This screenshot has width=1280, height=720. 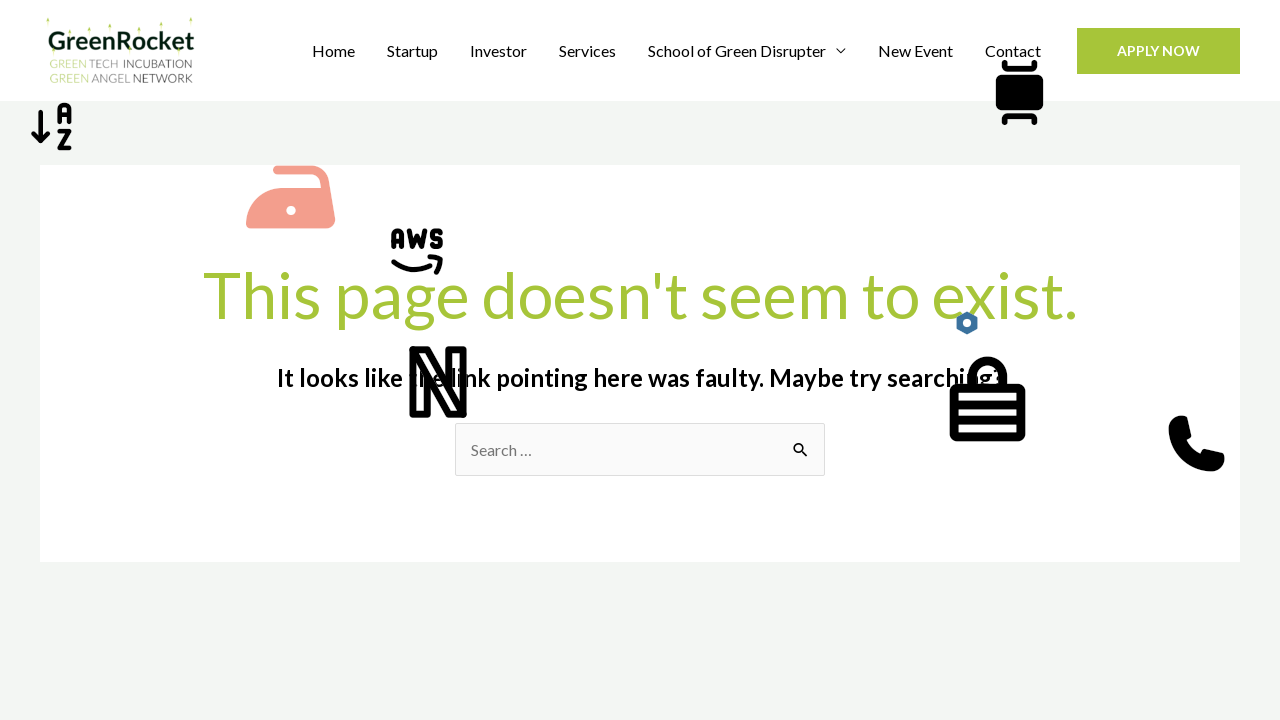 I want to click on access settings or configuration options, so click(x=967, y=323).